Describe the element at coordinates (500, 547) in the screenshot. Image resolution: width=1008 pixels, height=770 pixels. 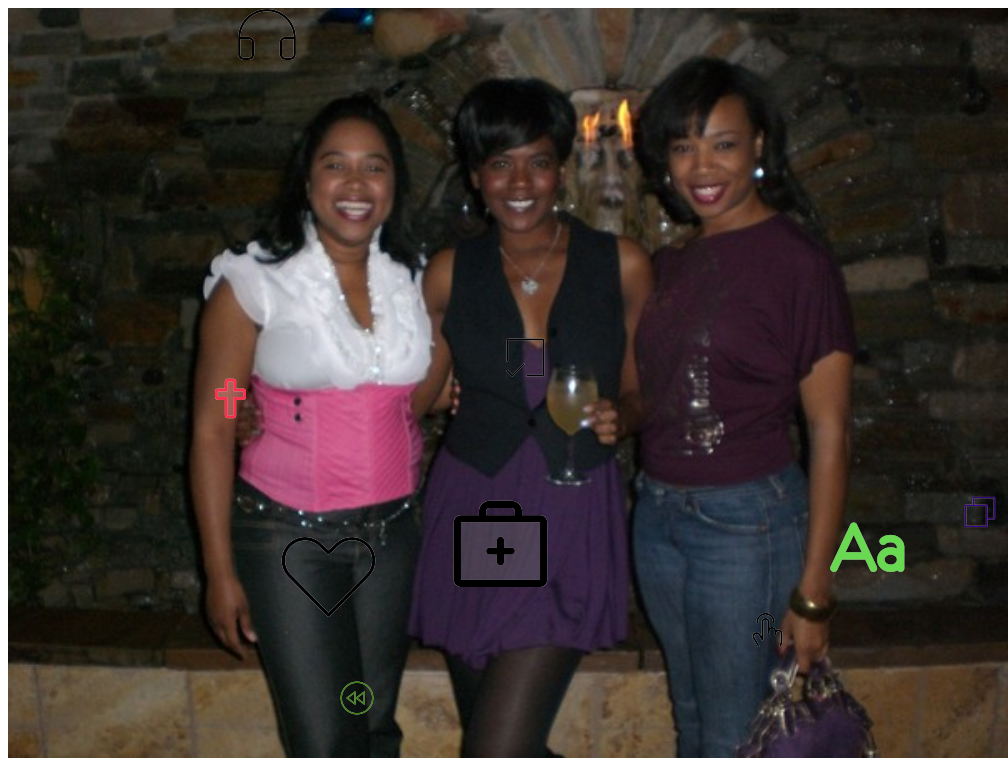
I see `access medical or health resources` at that location.